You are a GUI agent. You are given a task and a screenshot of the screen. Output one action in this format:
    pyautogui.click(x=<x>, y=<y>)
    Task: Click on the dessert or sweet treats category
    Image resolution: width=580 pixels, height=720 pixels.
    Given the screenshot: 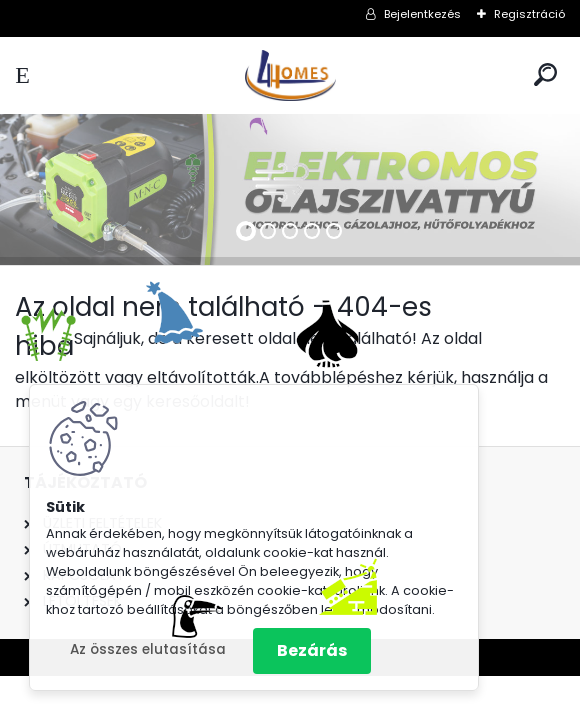 What is the action you would take?
    pyautogui.click(x=193, y=171)
    